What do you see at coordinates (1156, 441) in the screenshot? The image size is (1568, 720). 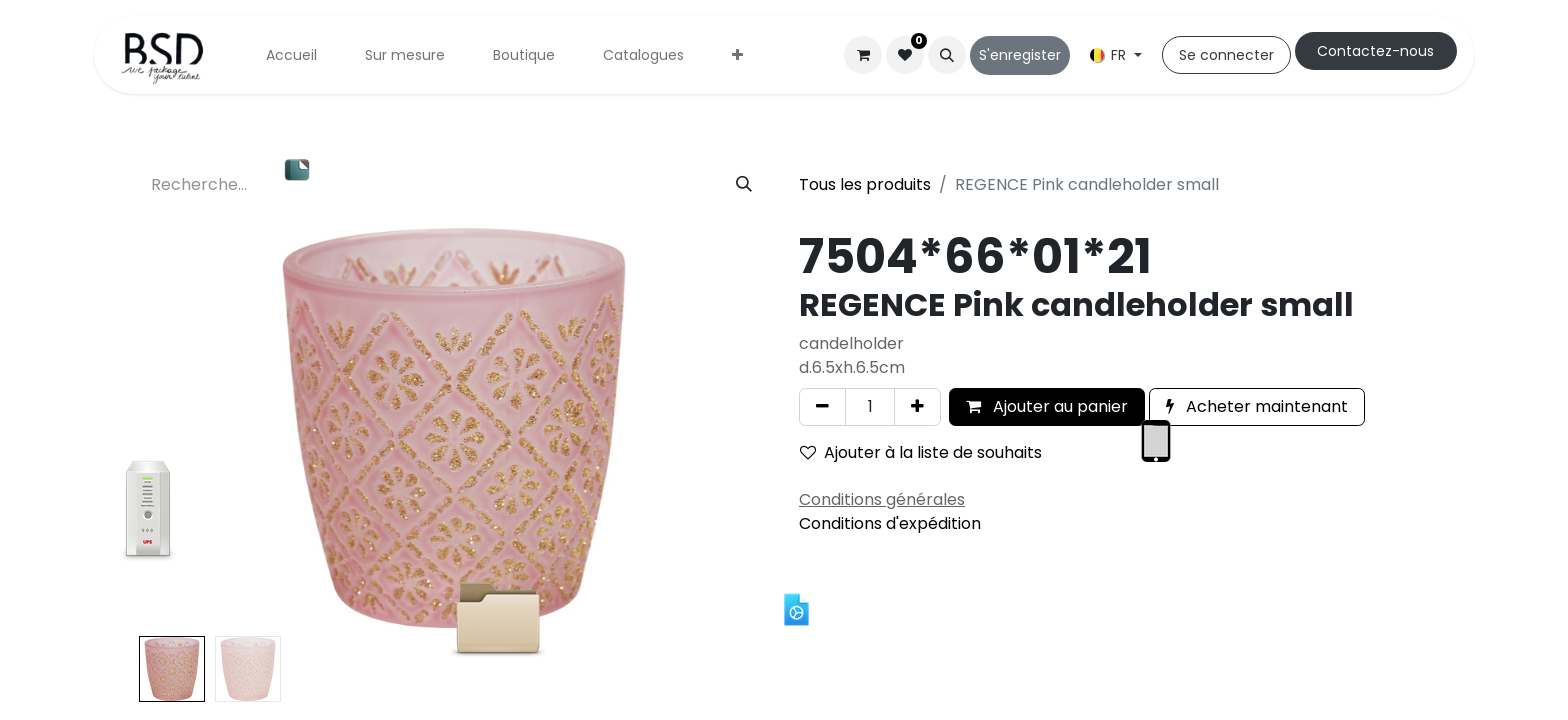 I see `view connected iPad Air device` at bounding box center [1156, 441].